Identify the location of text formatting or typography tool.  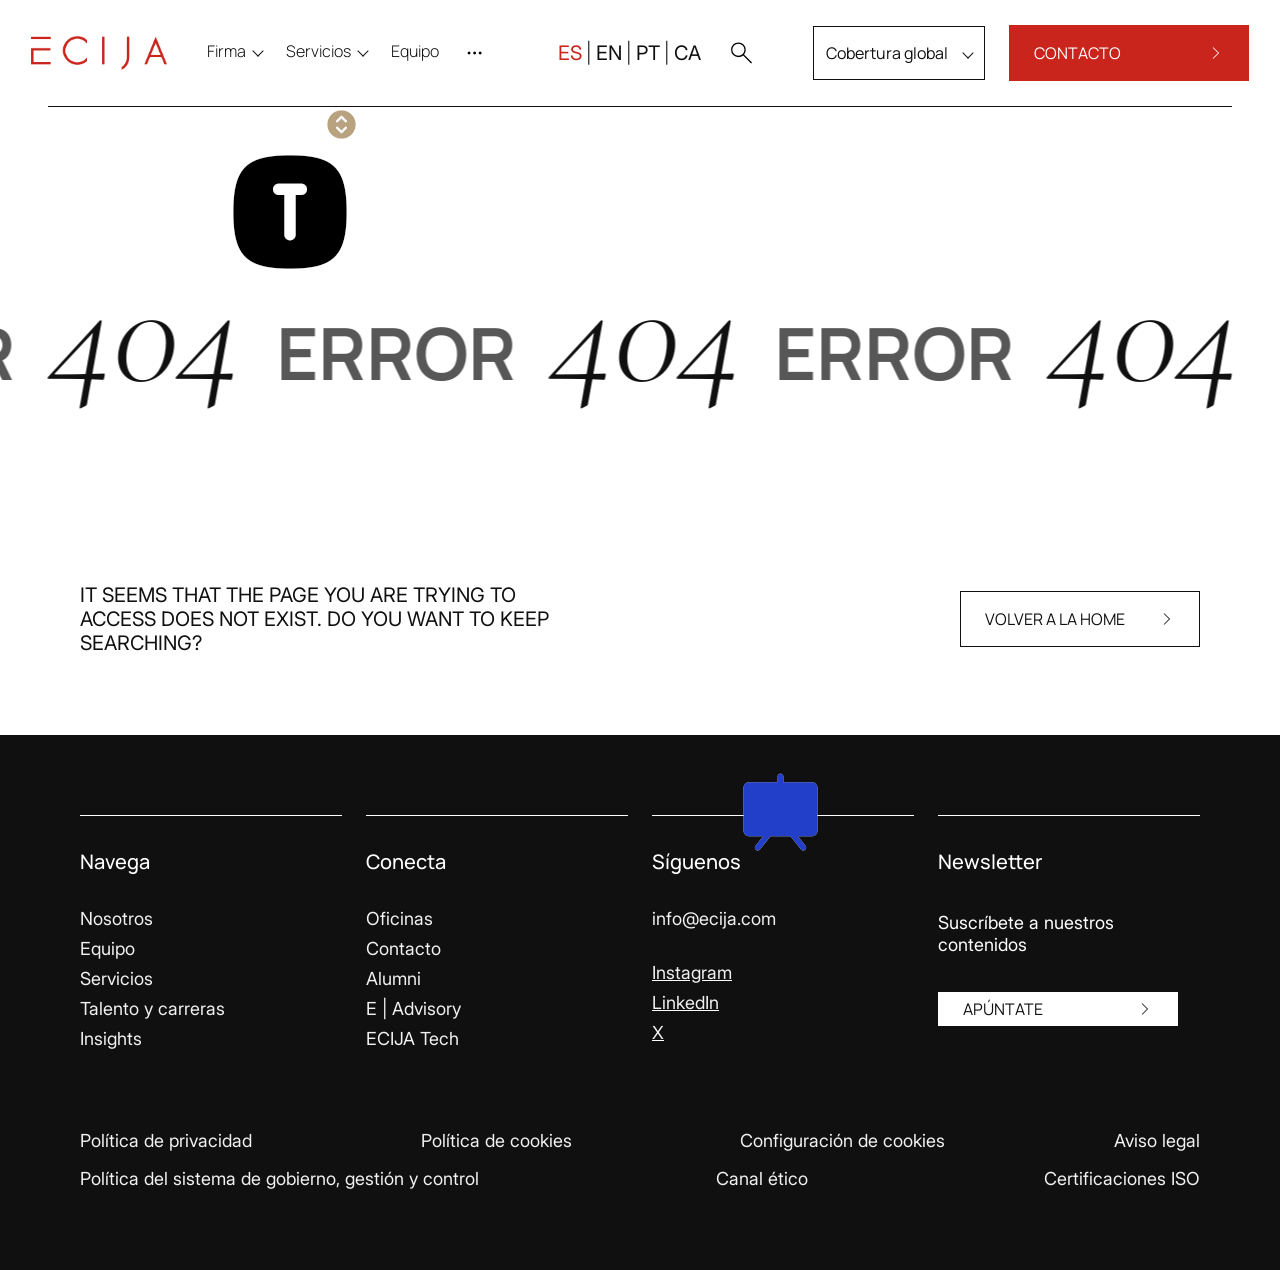
(290, 212).